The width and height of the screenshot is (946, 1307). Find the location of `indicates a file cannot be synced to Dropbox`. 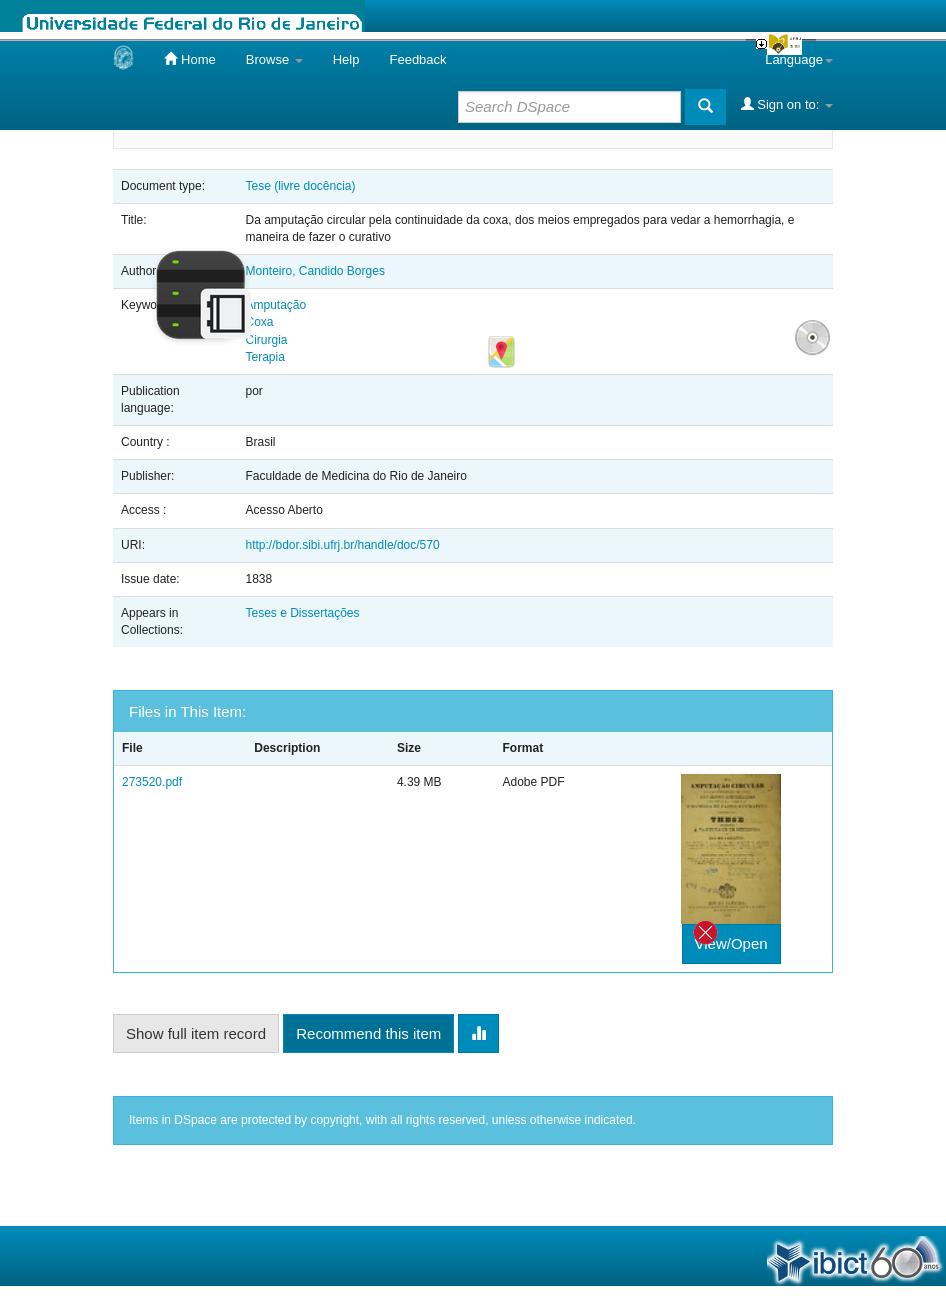

indicates a file cannot be synced to Dropbox is located at coordinates (705, 932).